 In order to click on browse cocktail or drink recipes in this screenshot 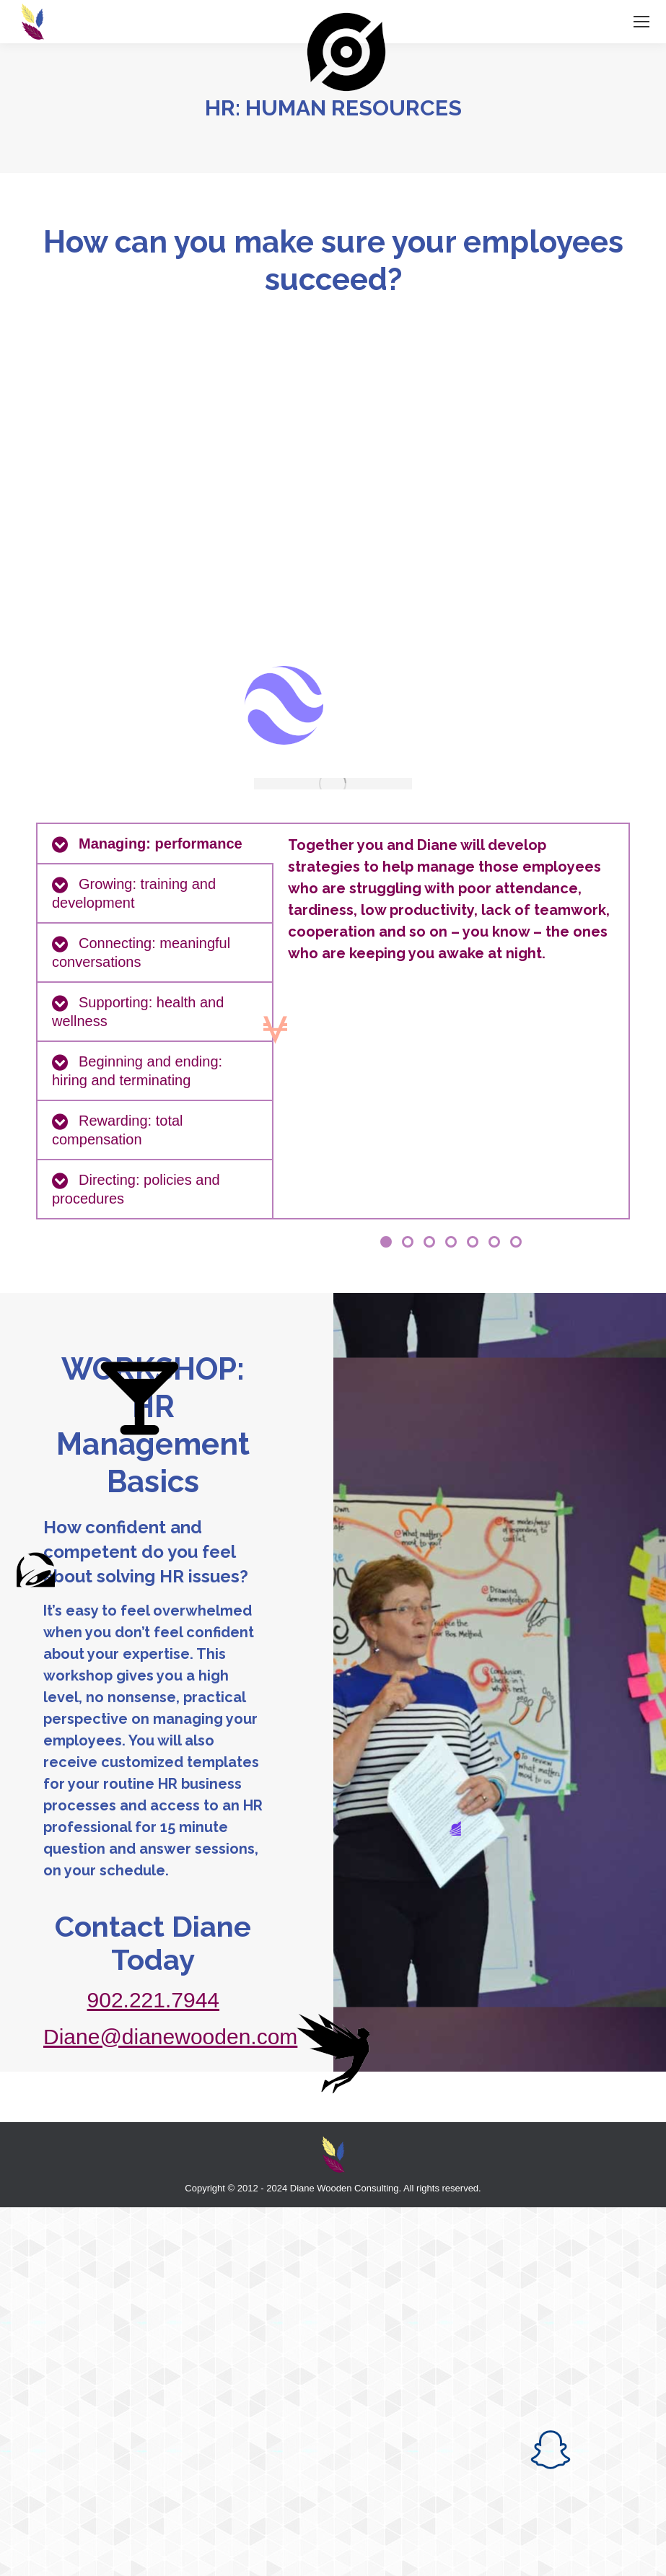, I will do `click(139, 1396)`.